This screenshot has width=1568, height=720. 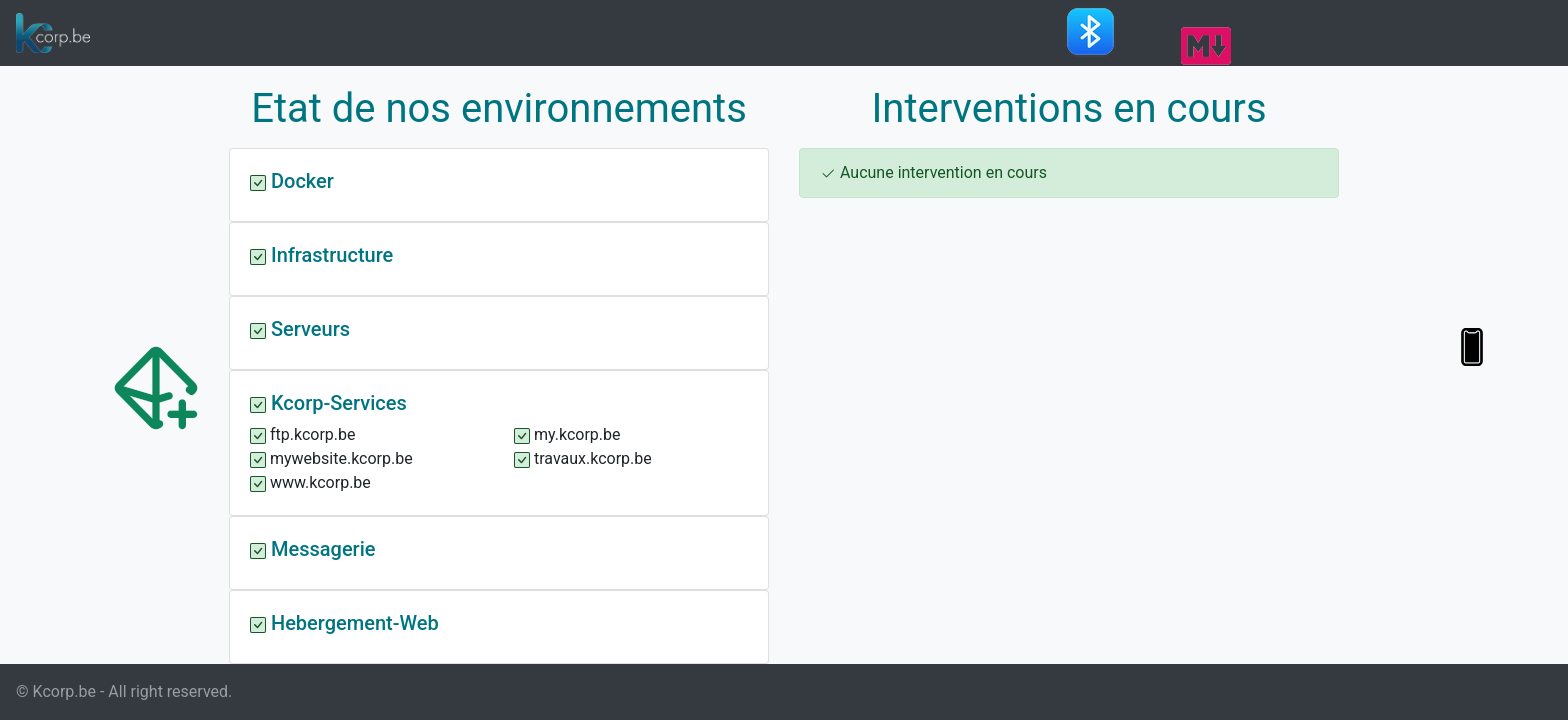 I want to click on switch to mobile view, so click(x=1472, y=347).